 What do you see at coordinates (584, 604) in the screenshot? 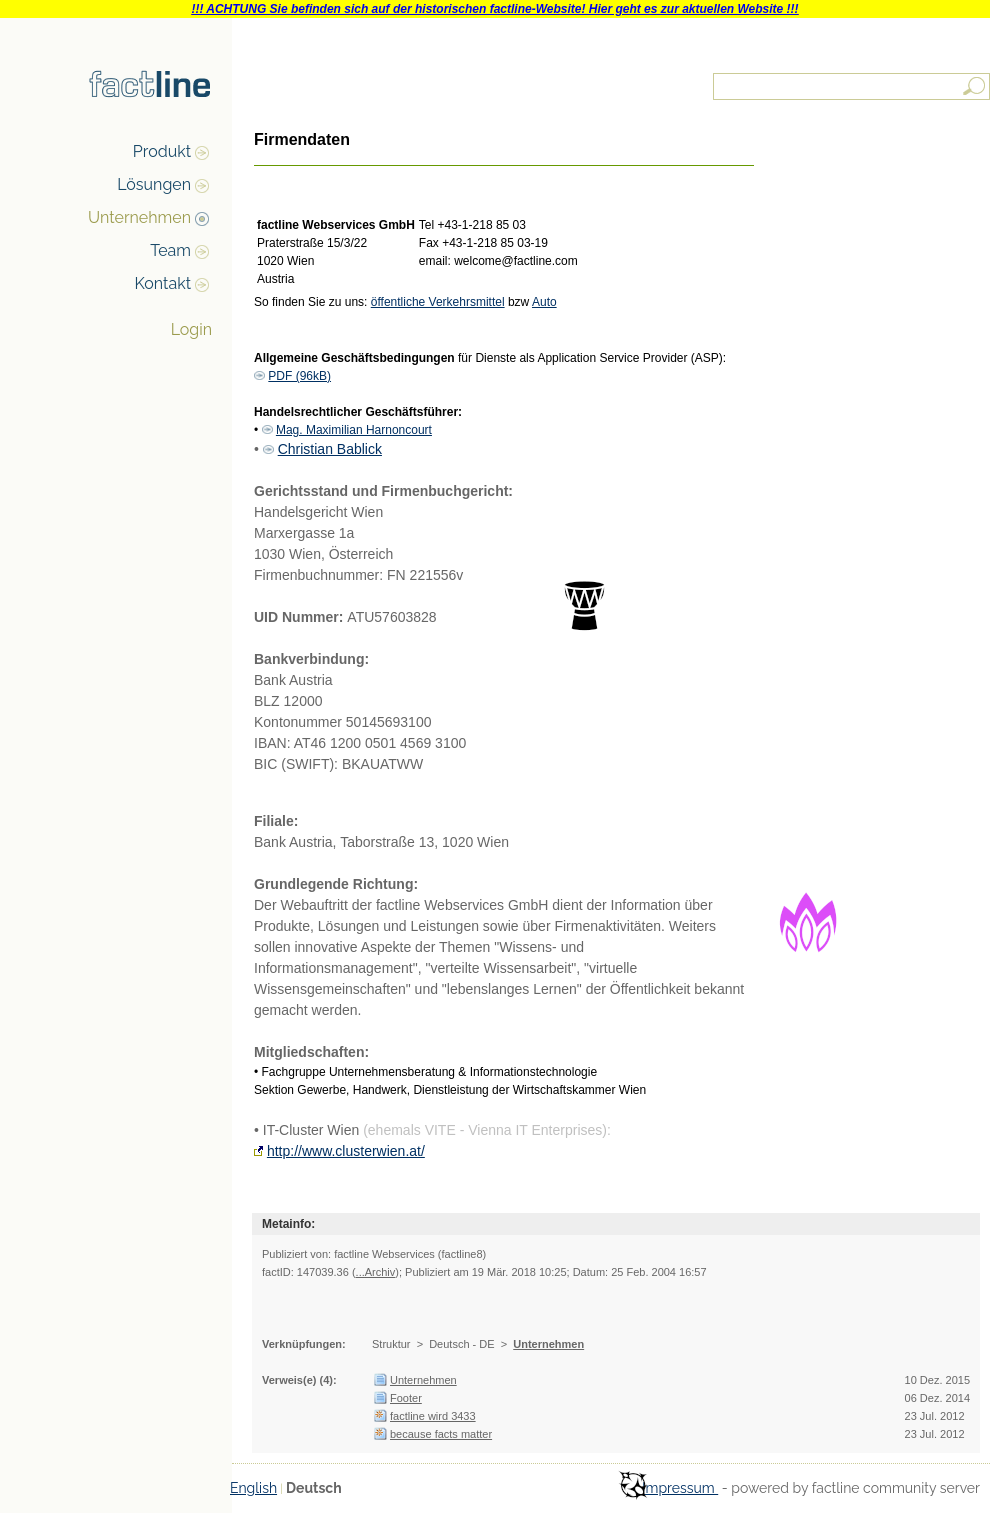
I see `select djembe or african drum instrument` at bounding box center [584, 604].